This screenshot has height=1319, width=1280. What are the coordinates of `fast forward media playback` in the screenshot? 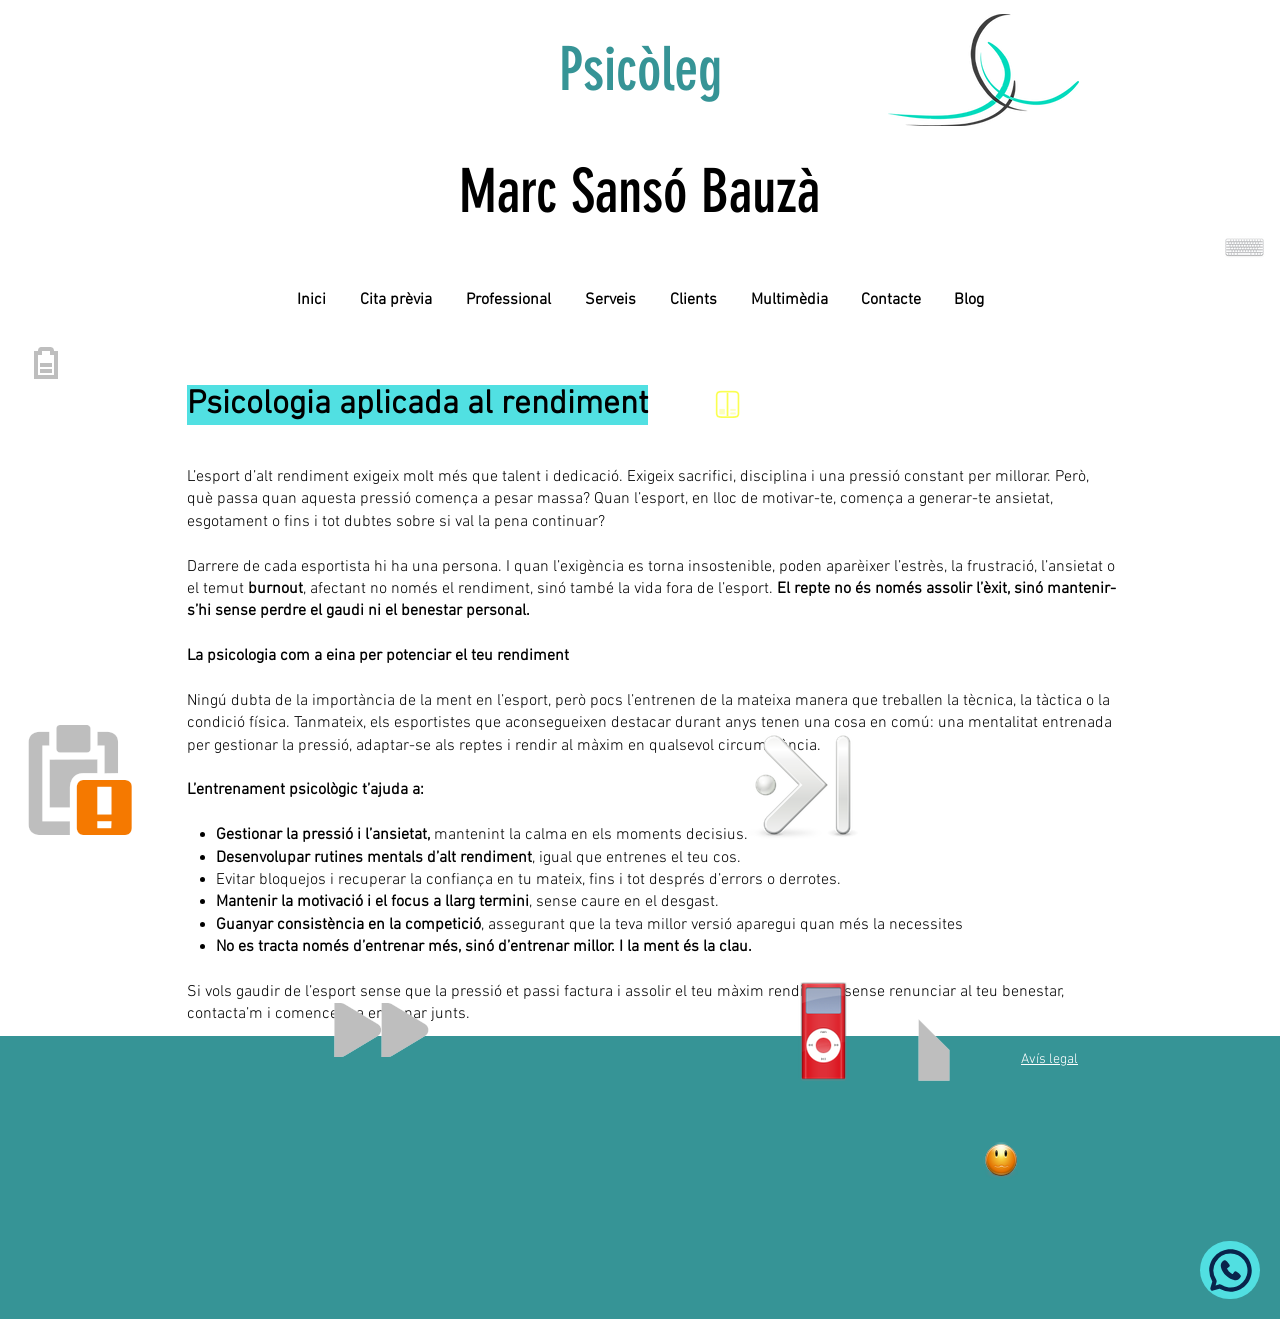 It's located at (382, 1030).